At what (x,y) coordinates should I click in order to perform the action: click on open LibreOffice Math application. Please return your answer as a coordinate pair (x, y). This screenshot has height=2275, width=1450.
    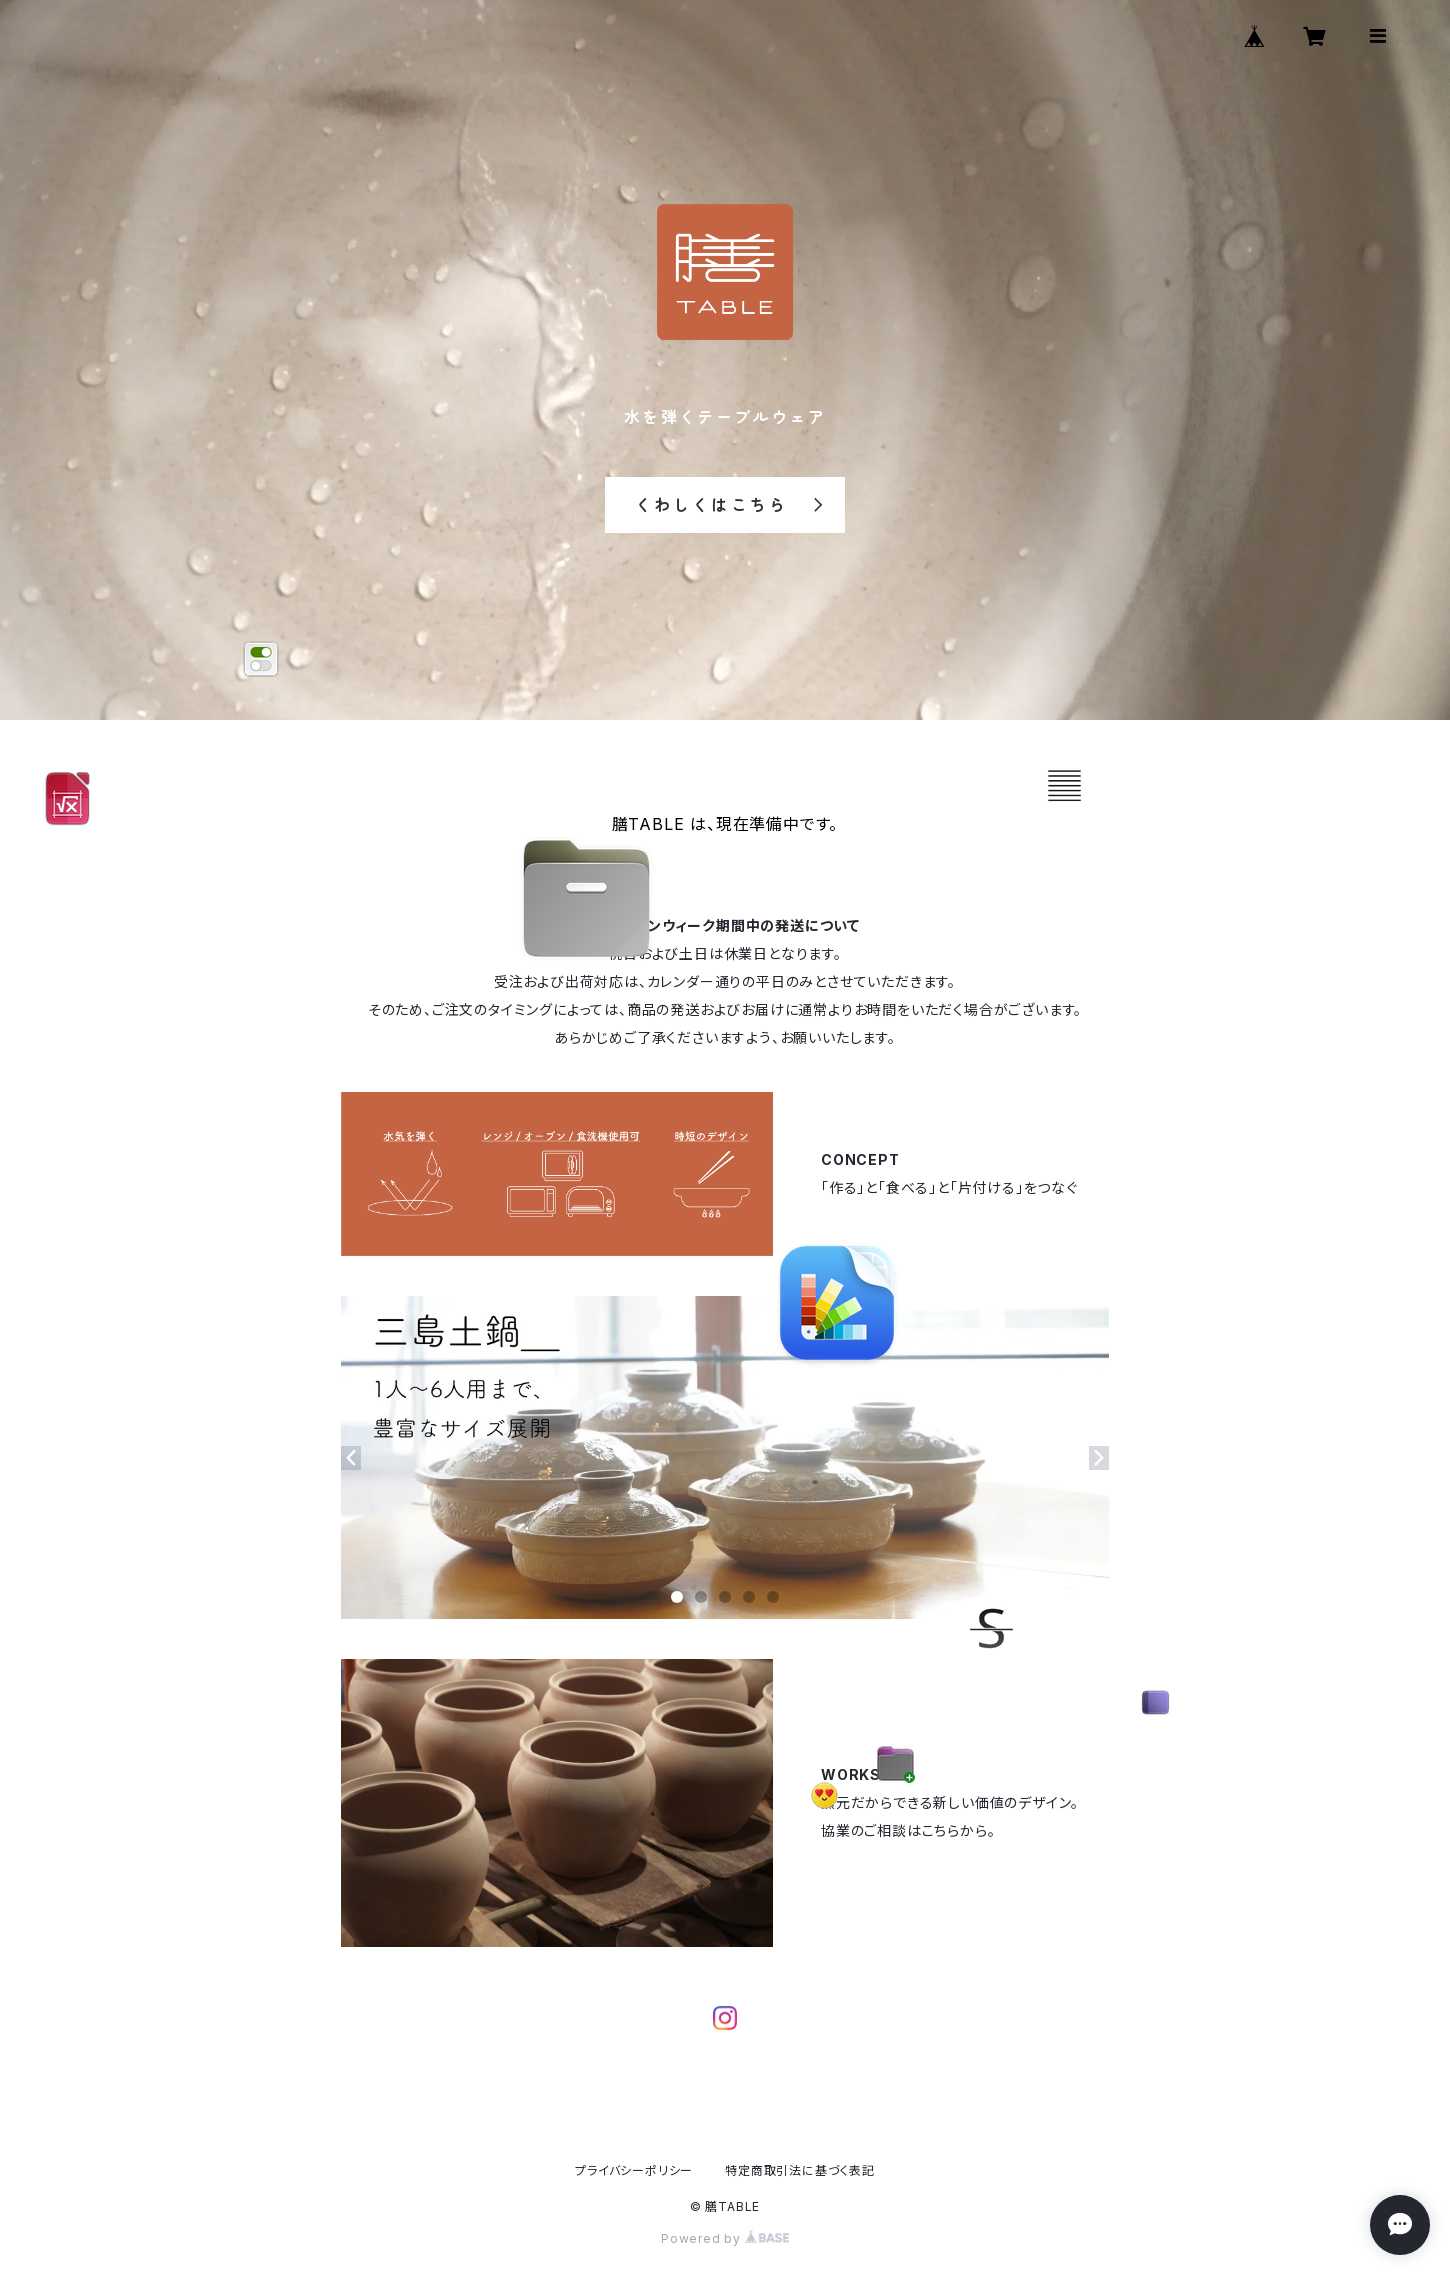
    Looking at the image, I should click on (67, 798).